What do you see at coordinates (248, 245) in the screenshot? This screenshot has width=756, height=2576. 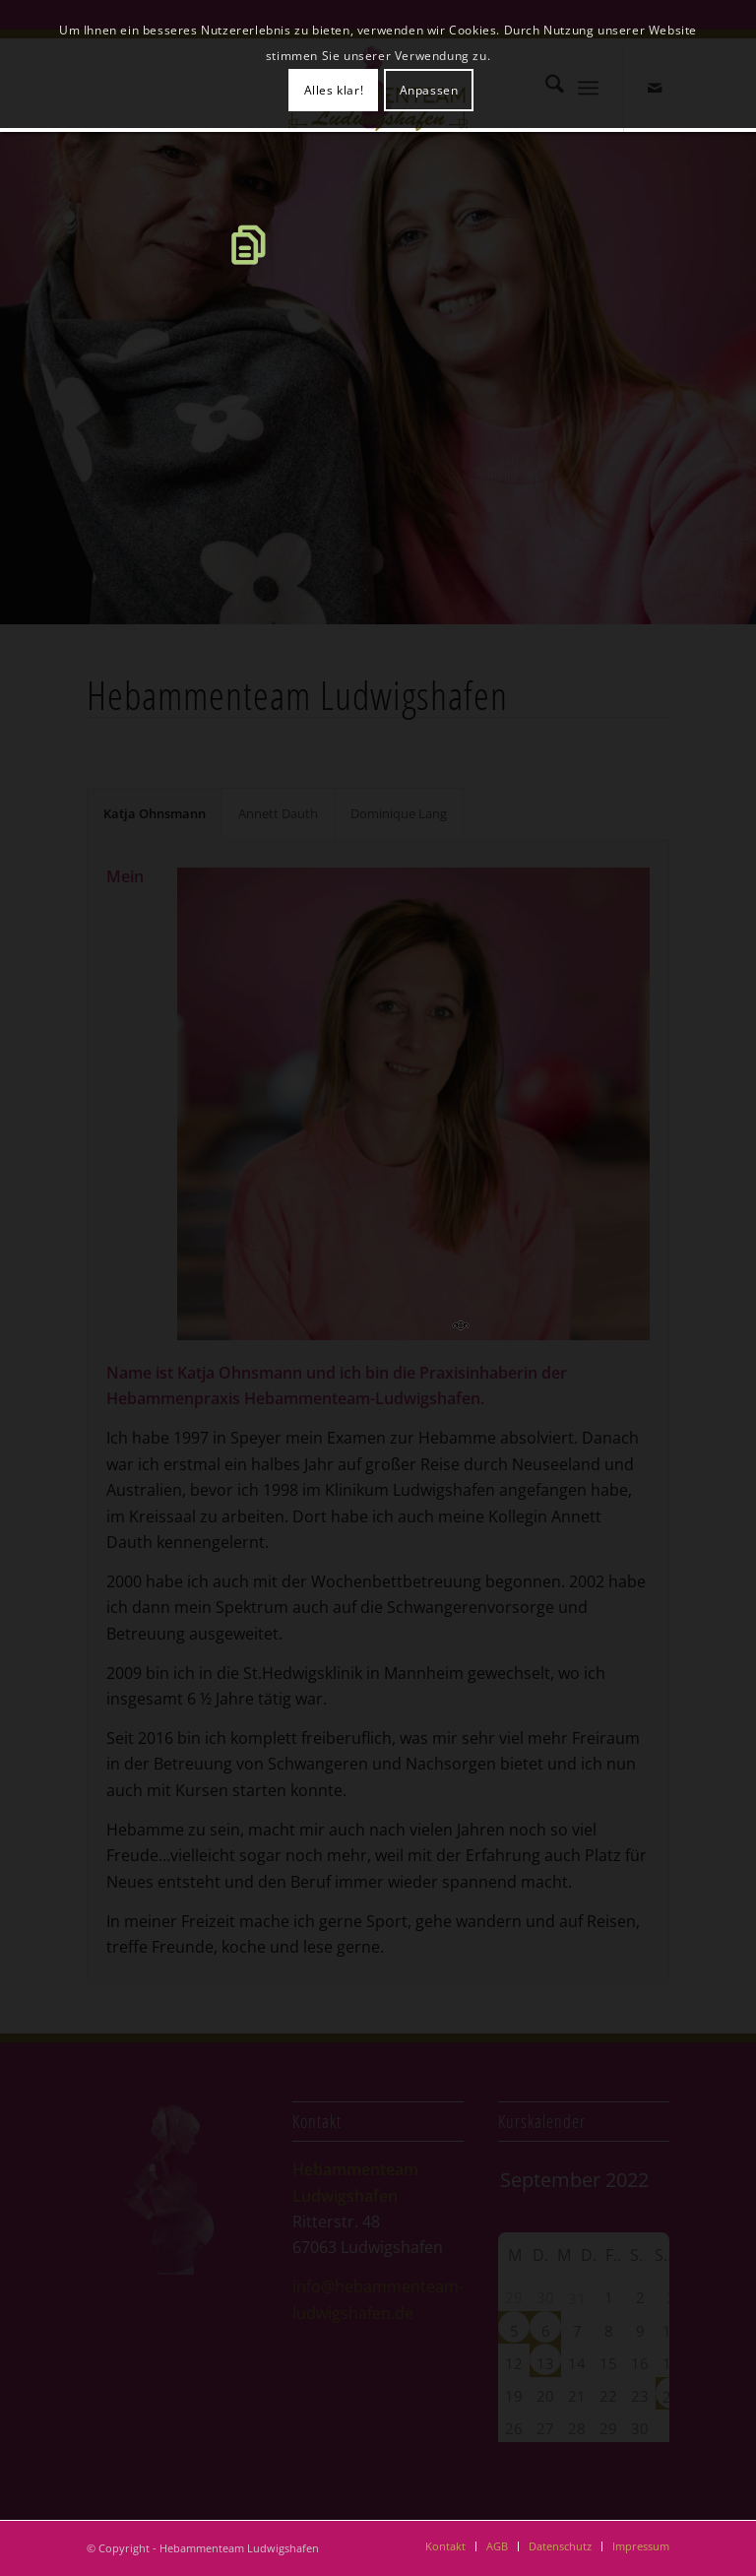 I see `view all files` at bounding box center [248, 245].